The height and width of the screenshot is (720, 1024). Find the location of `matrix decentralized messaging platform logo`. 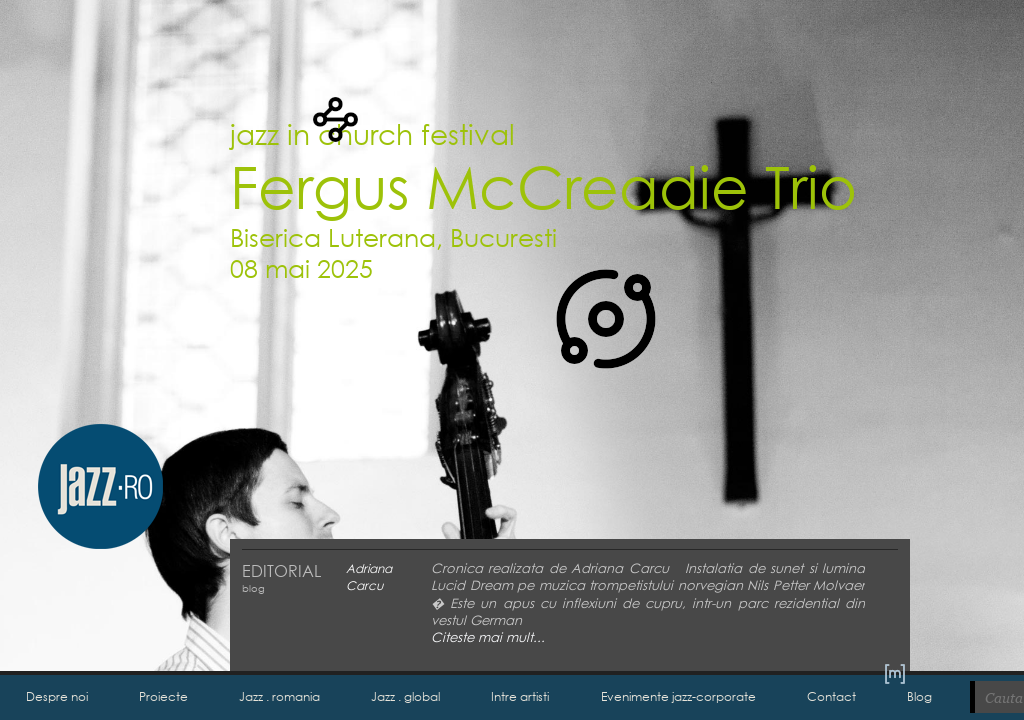

matrix decentralized messaging platform logo is located at coordinates (895, 674).